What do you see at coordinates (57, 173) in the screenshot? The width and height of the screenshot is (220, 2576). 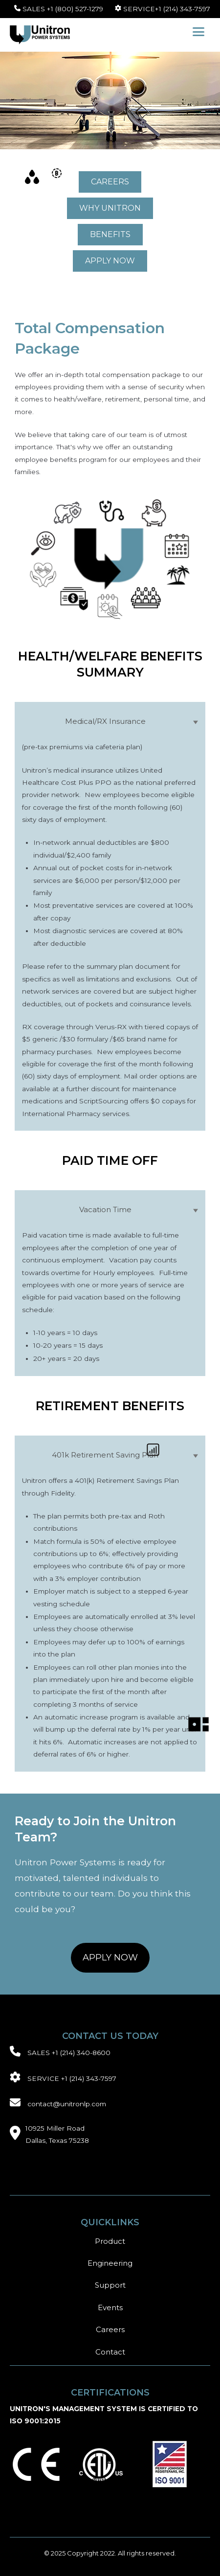 I see `indicates a draft or pending bold formatting option` at bounding box center [57, 173].